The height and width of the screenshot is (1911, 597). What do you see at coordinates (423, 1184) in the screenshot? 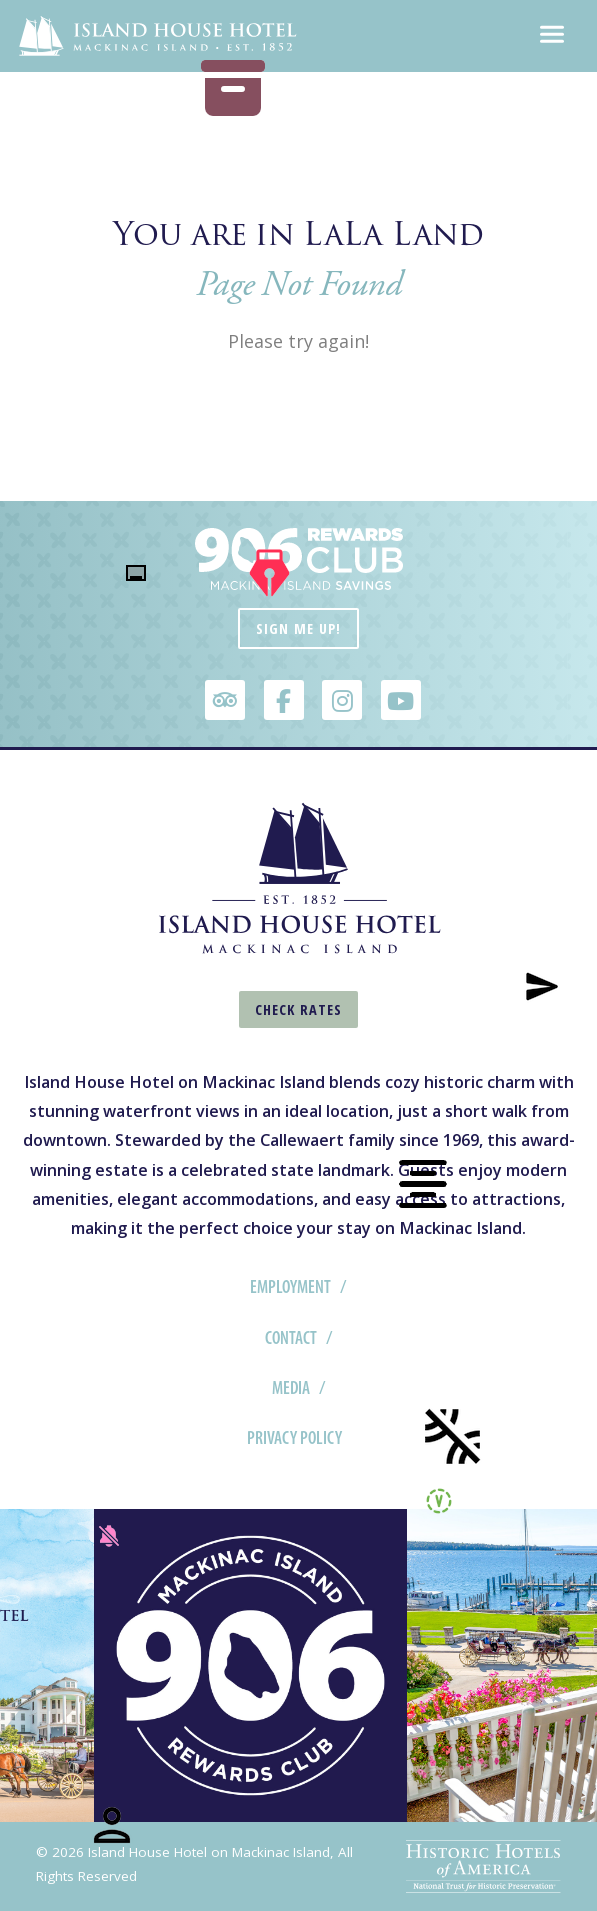
I see `center align text` at bounding box center [423, 1184].